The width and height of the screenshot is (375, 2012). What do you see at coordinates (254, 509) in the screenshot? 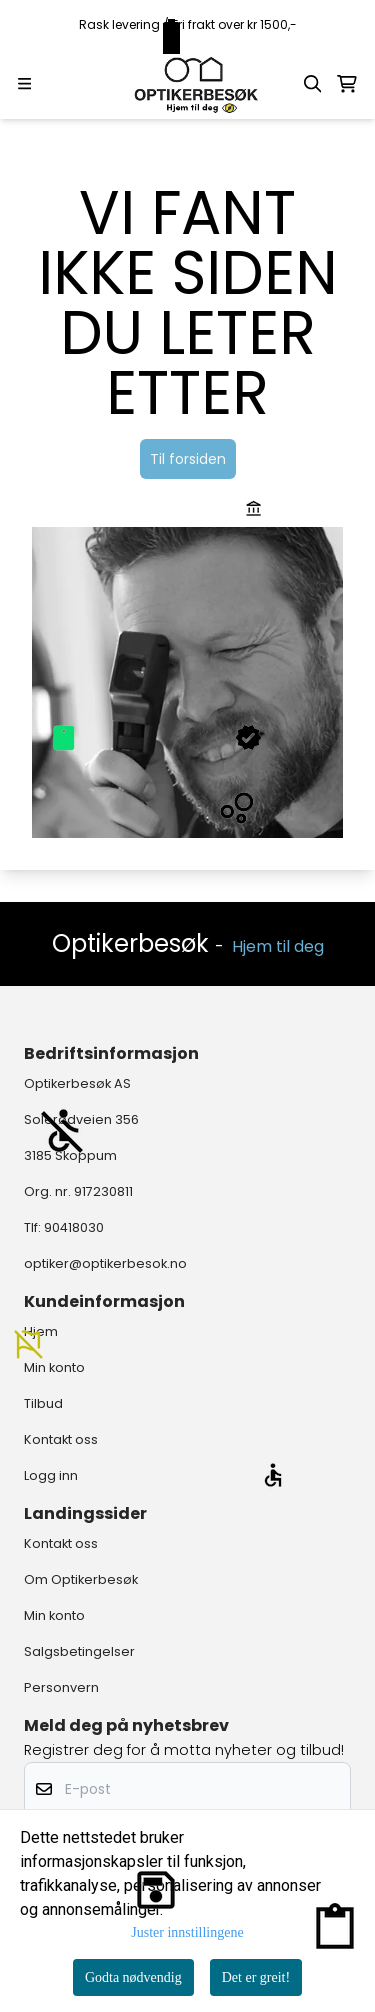
I see `access banking or financial services` at bounding box center [254, 509].